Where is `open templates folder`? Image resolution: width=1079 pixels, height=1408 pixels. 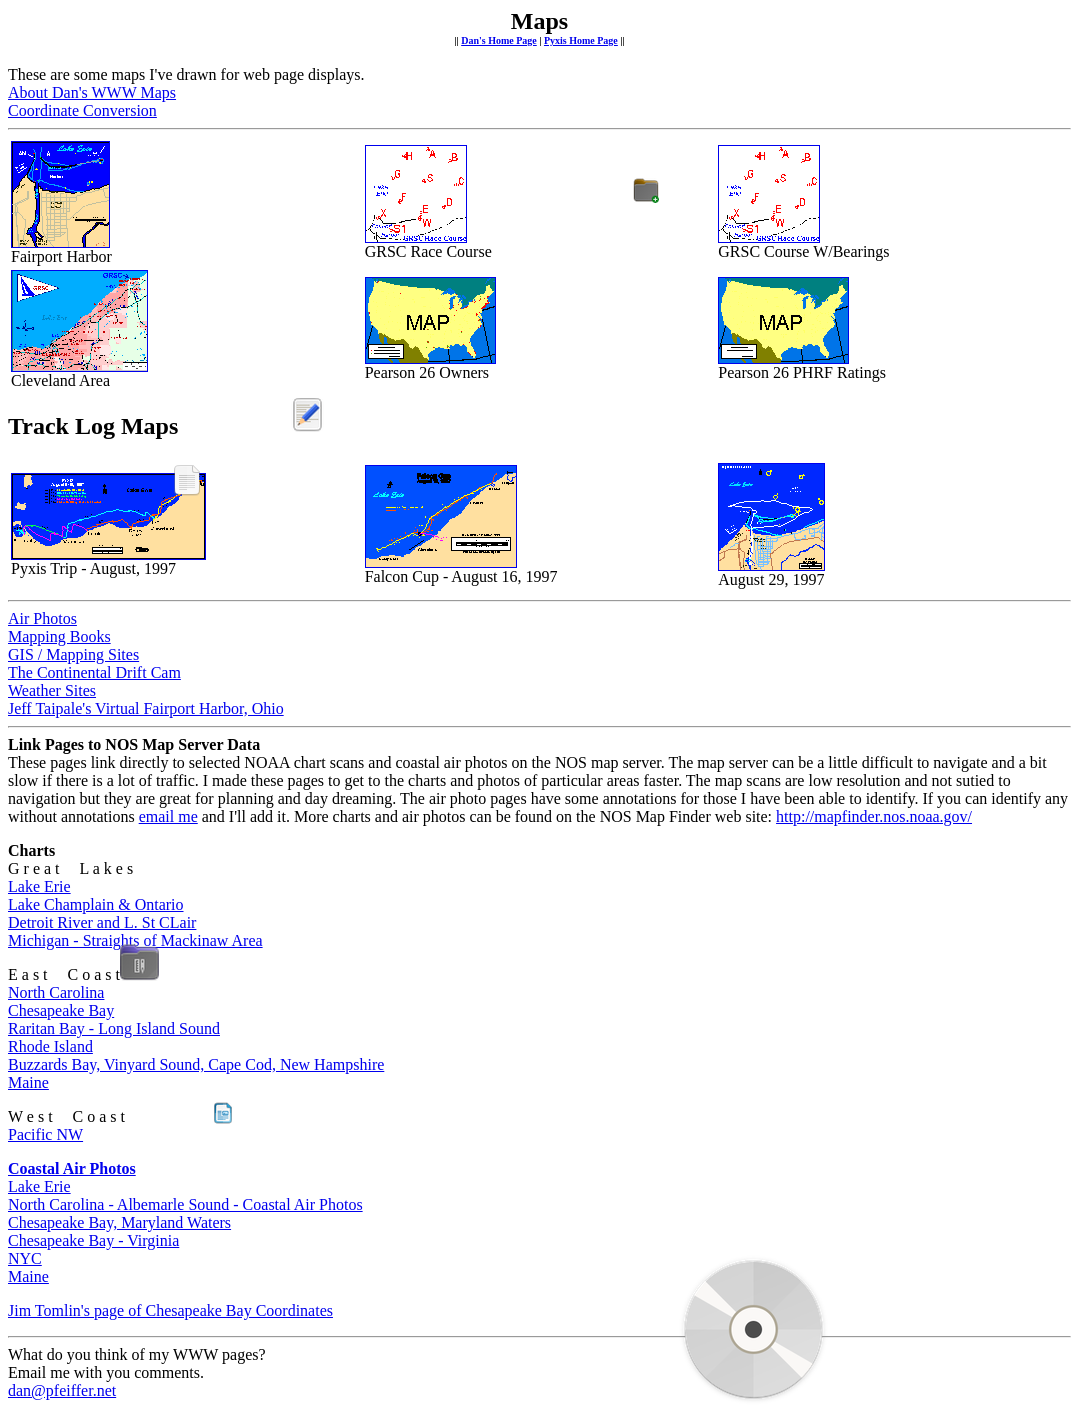 open templates folder is located at coordinates (139, 961).